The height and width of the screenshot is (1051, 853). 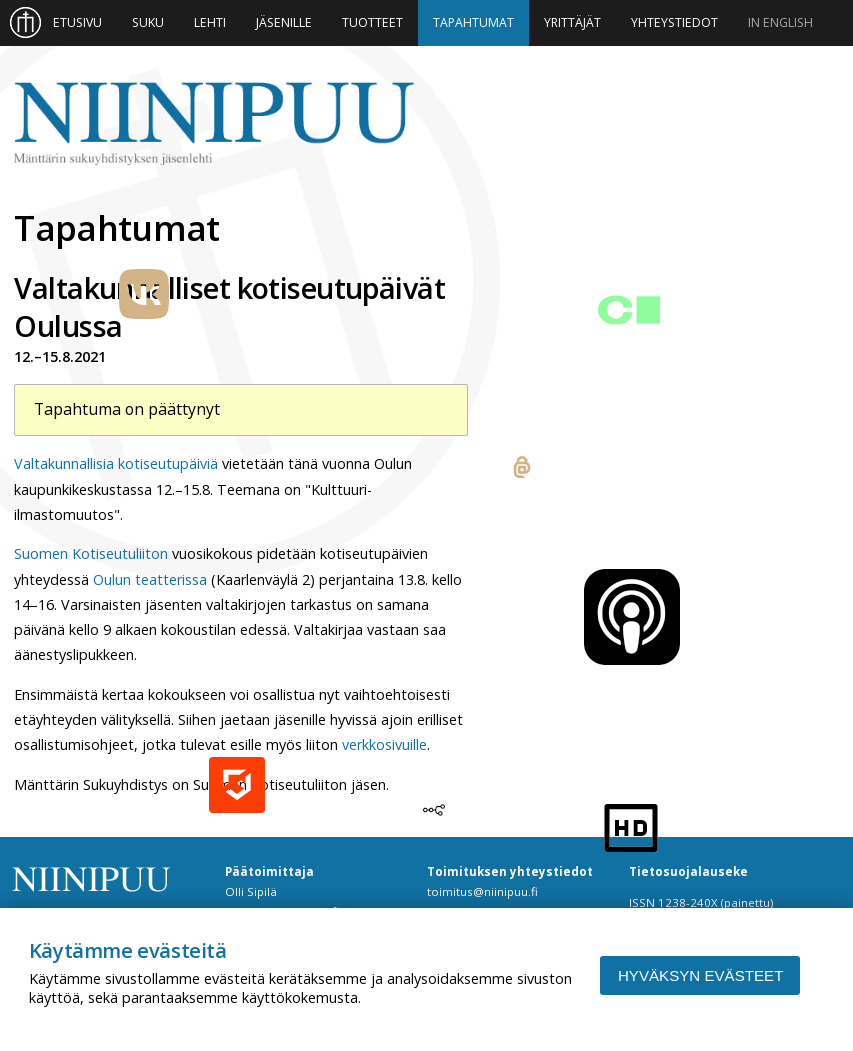 I want to click on open coder development environment, so click(x=629, y=310).